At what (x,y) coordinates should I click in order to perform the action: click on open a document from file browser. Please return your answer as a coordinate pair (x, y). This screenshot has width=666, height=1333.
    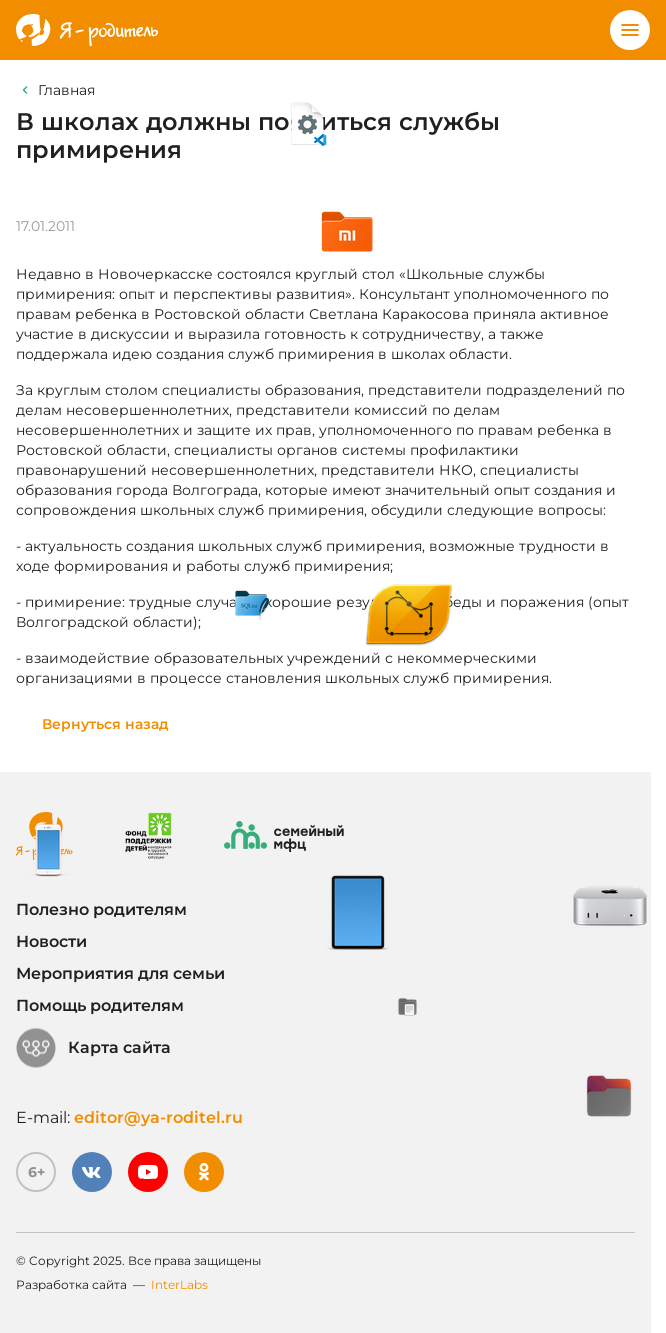
    Looking at the image, I should click on (407, 1006).